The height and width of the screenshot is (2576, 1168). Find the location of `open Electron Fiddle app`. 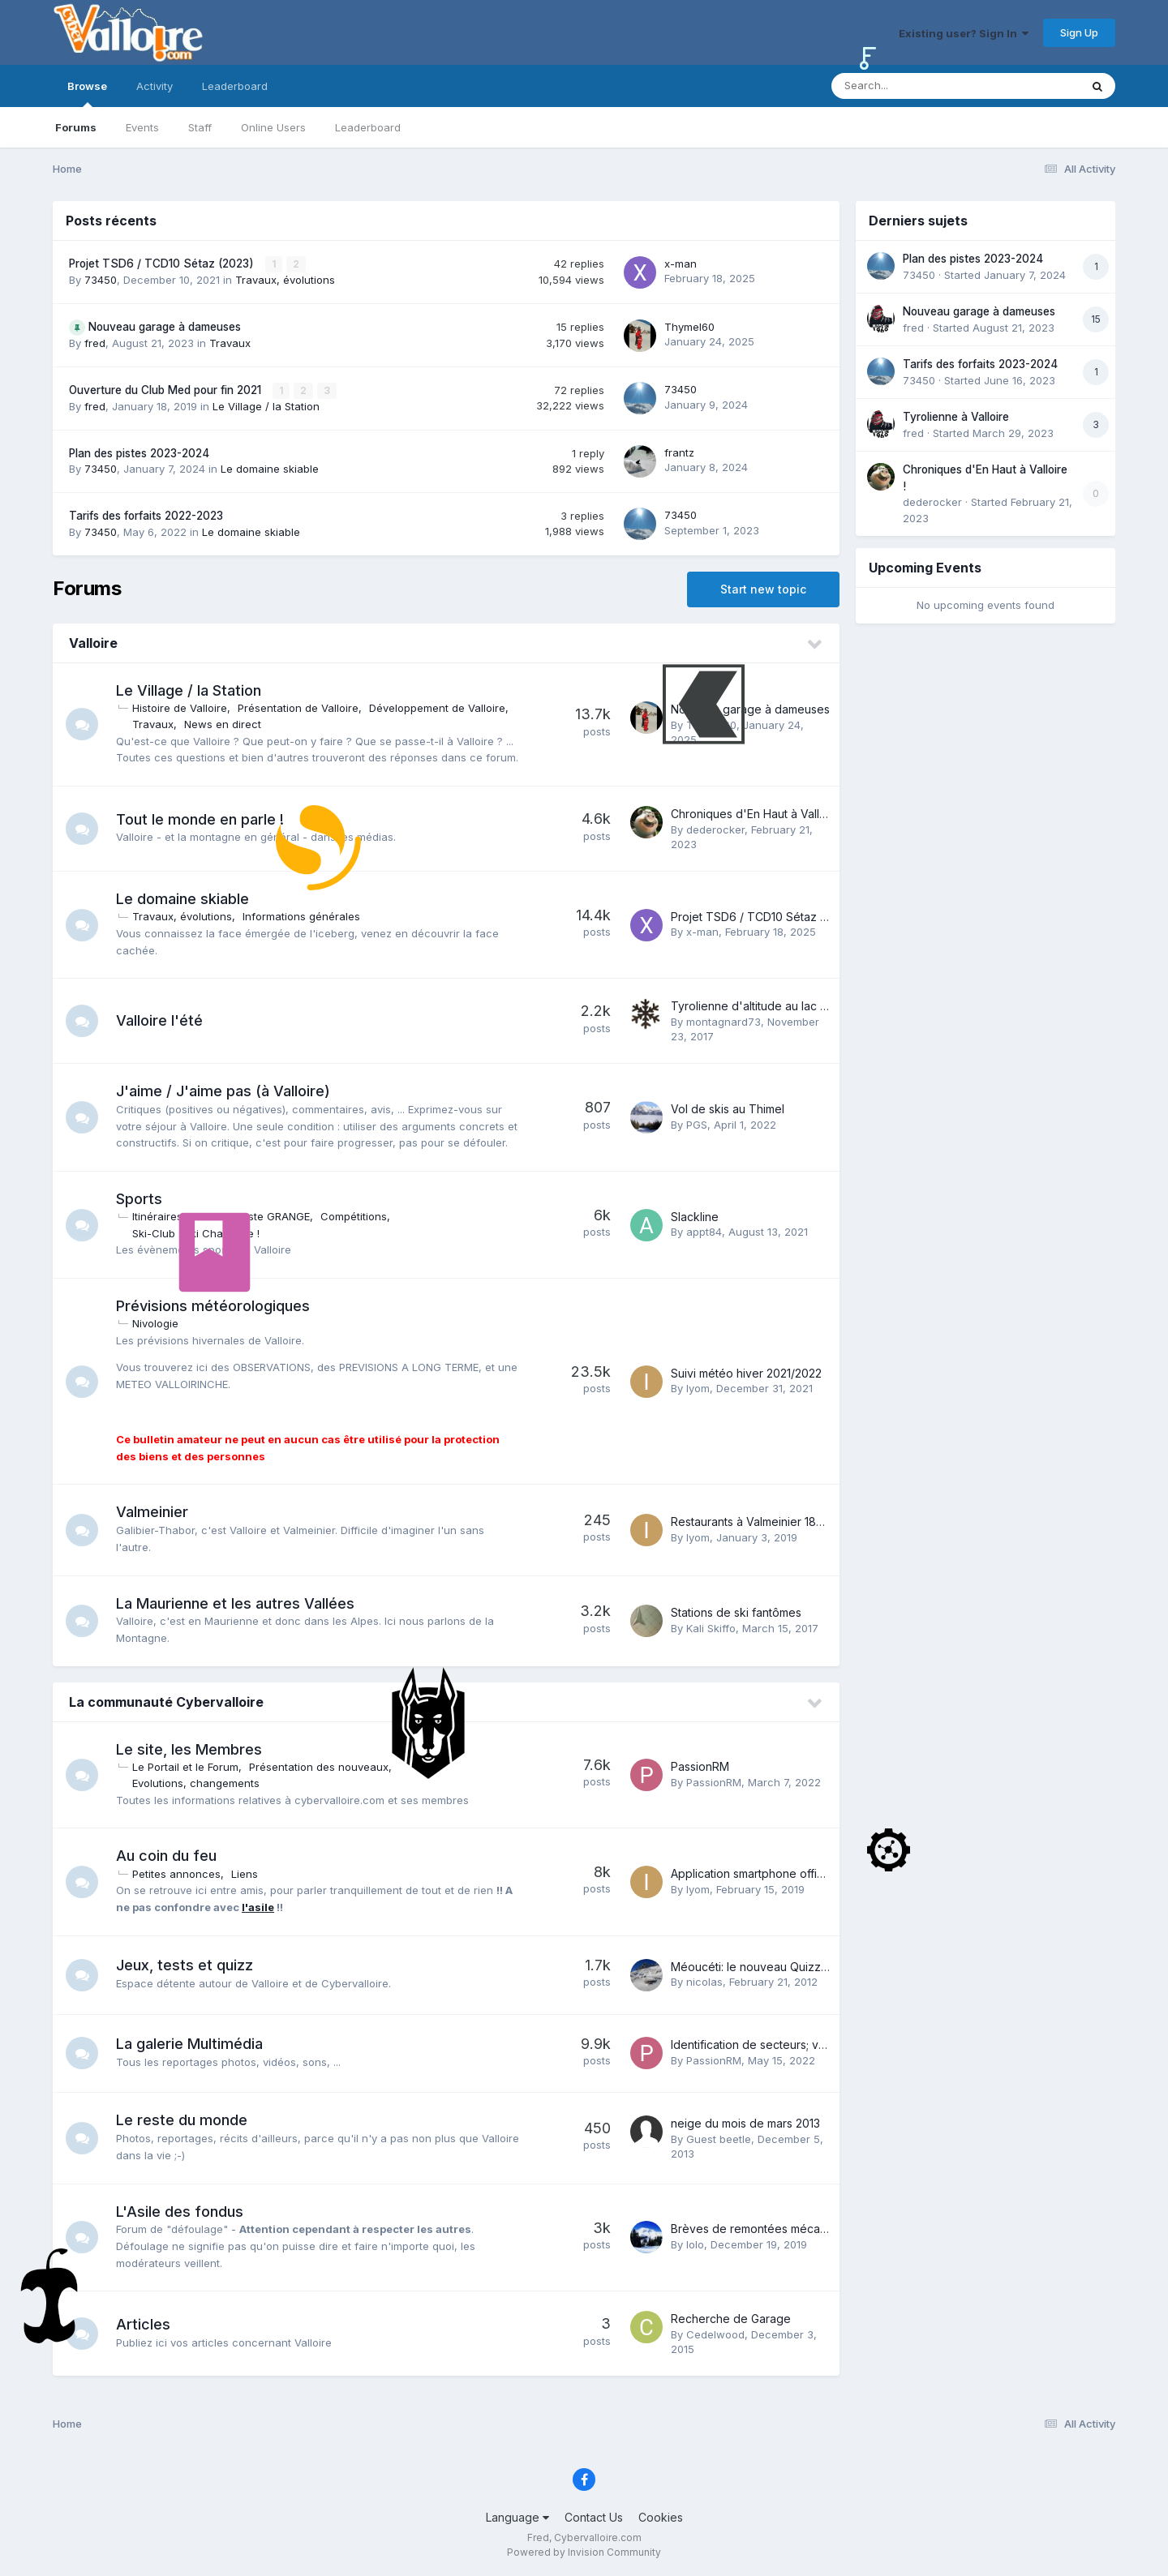

open Electron Fiddle app is located at coordinates (868, 58).